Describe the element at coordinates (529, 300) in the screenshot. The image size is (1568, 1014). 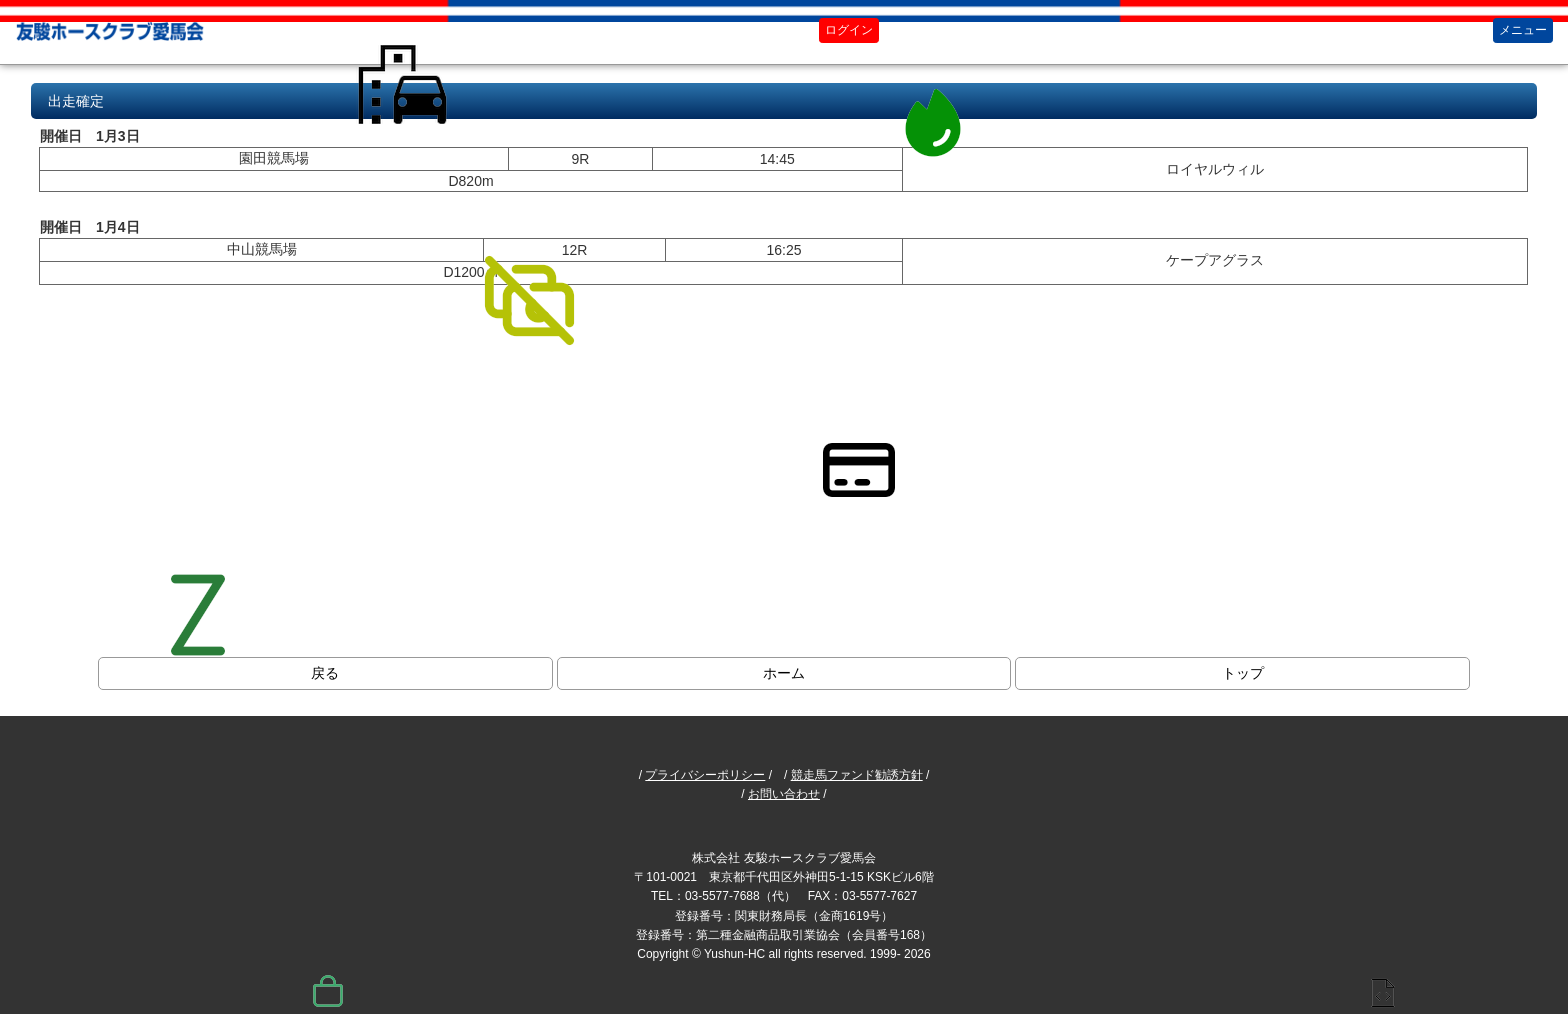
I see `indicates payment is unavailable or disabled` at that location.